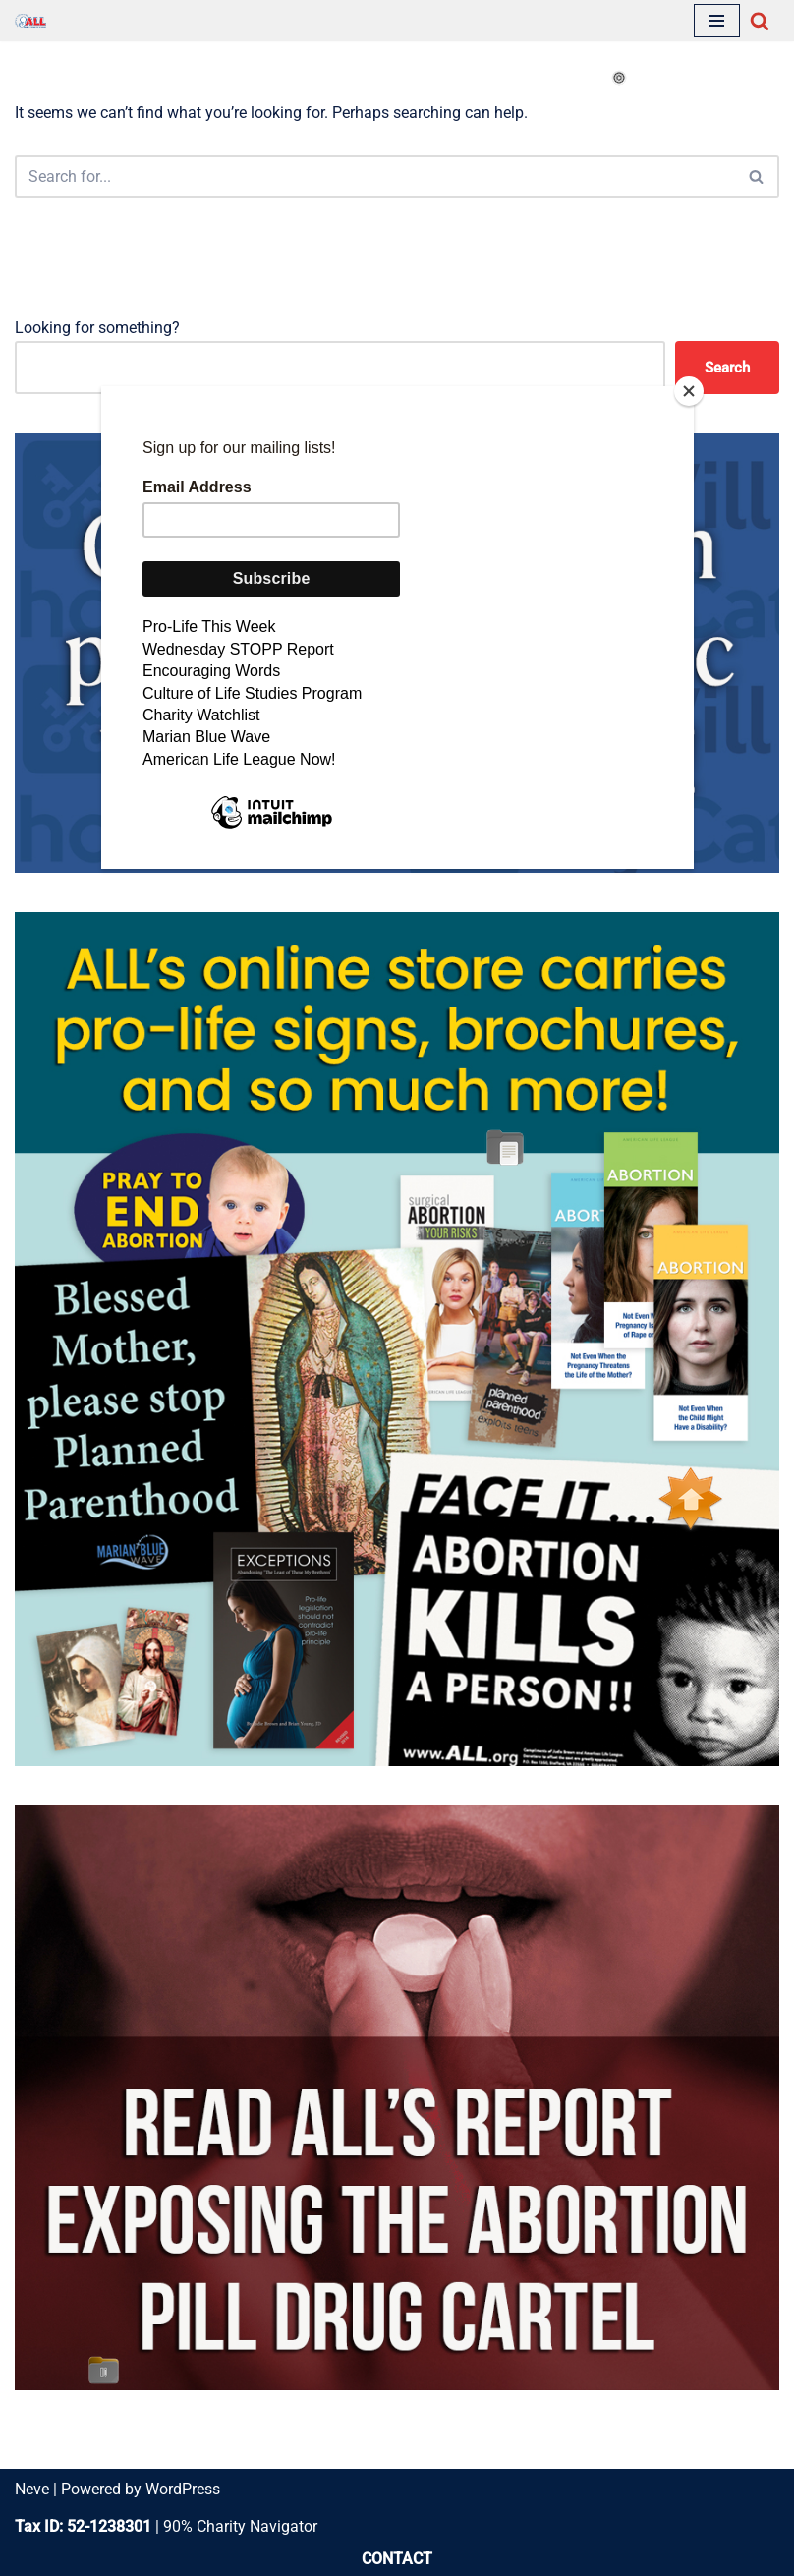 The height and width of the screenshot is (2576, 794). I want to click on indicates a software update is available, so click(691, 1499).